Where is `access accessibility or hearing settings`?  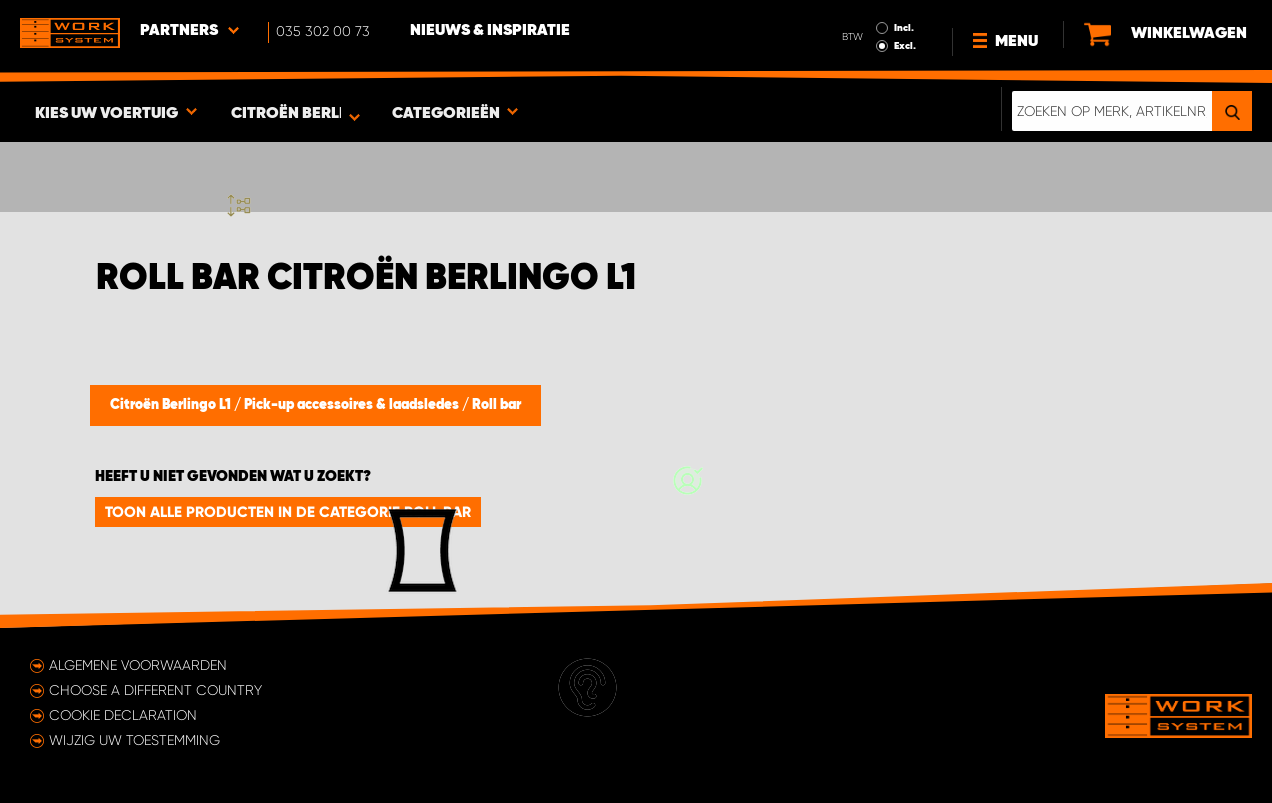 access accessibility or hearing settings is located at coordinates (587, 687).